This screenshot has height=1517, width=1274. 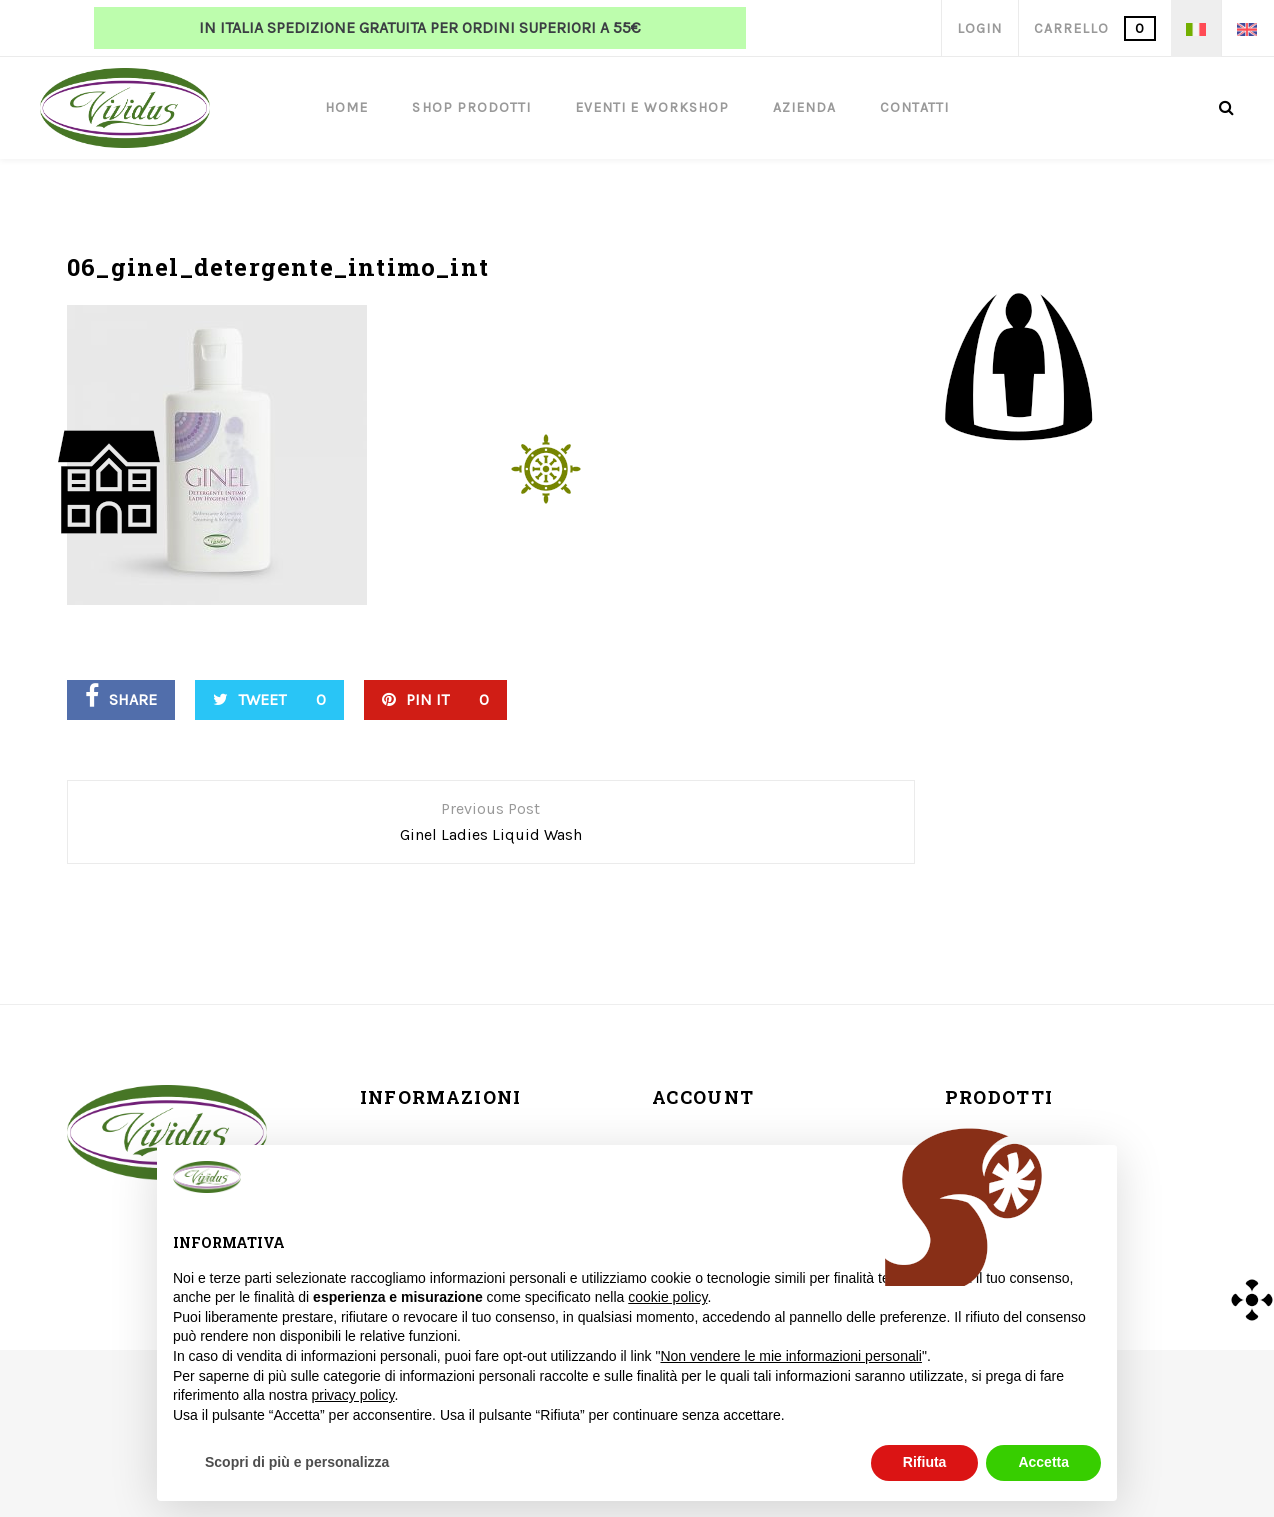 What do you see at coordinates (546, 469) in the screenshot?
I see `navigate to sailing or nautical settings` at bounding box center [546, 469].